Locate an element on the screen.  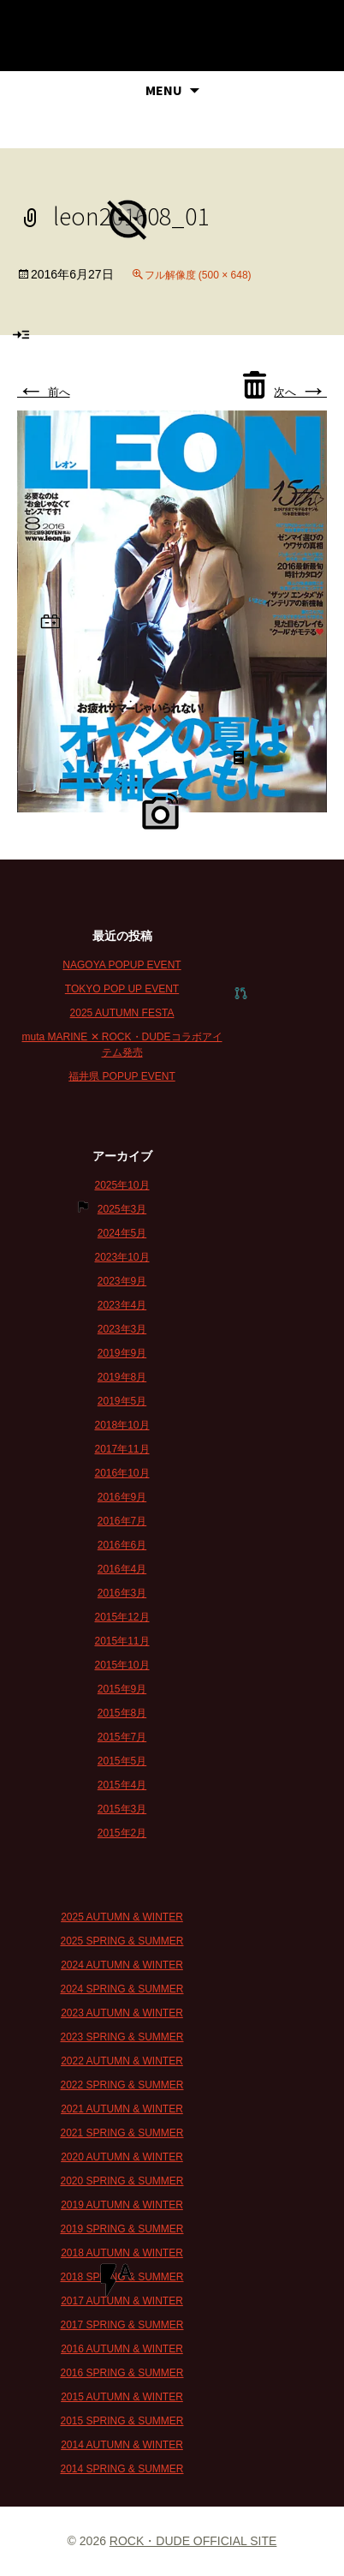
expand to read more content is located at coordinates (21, 334).